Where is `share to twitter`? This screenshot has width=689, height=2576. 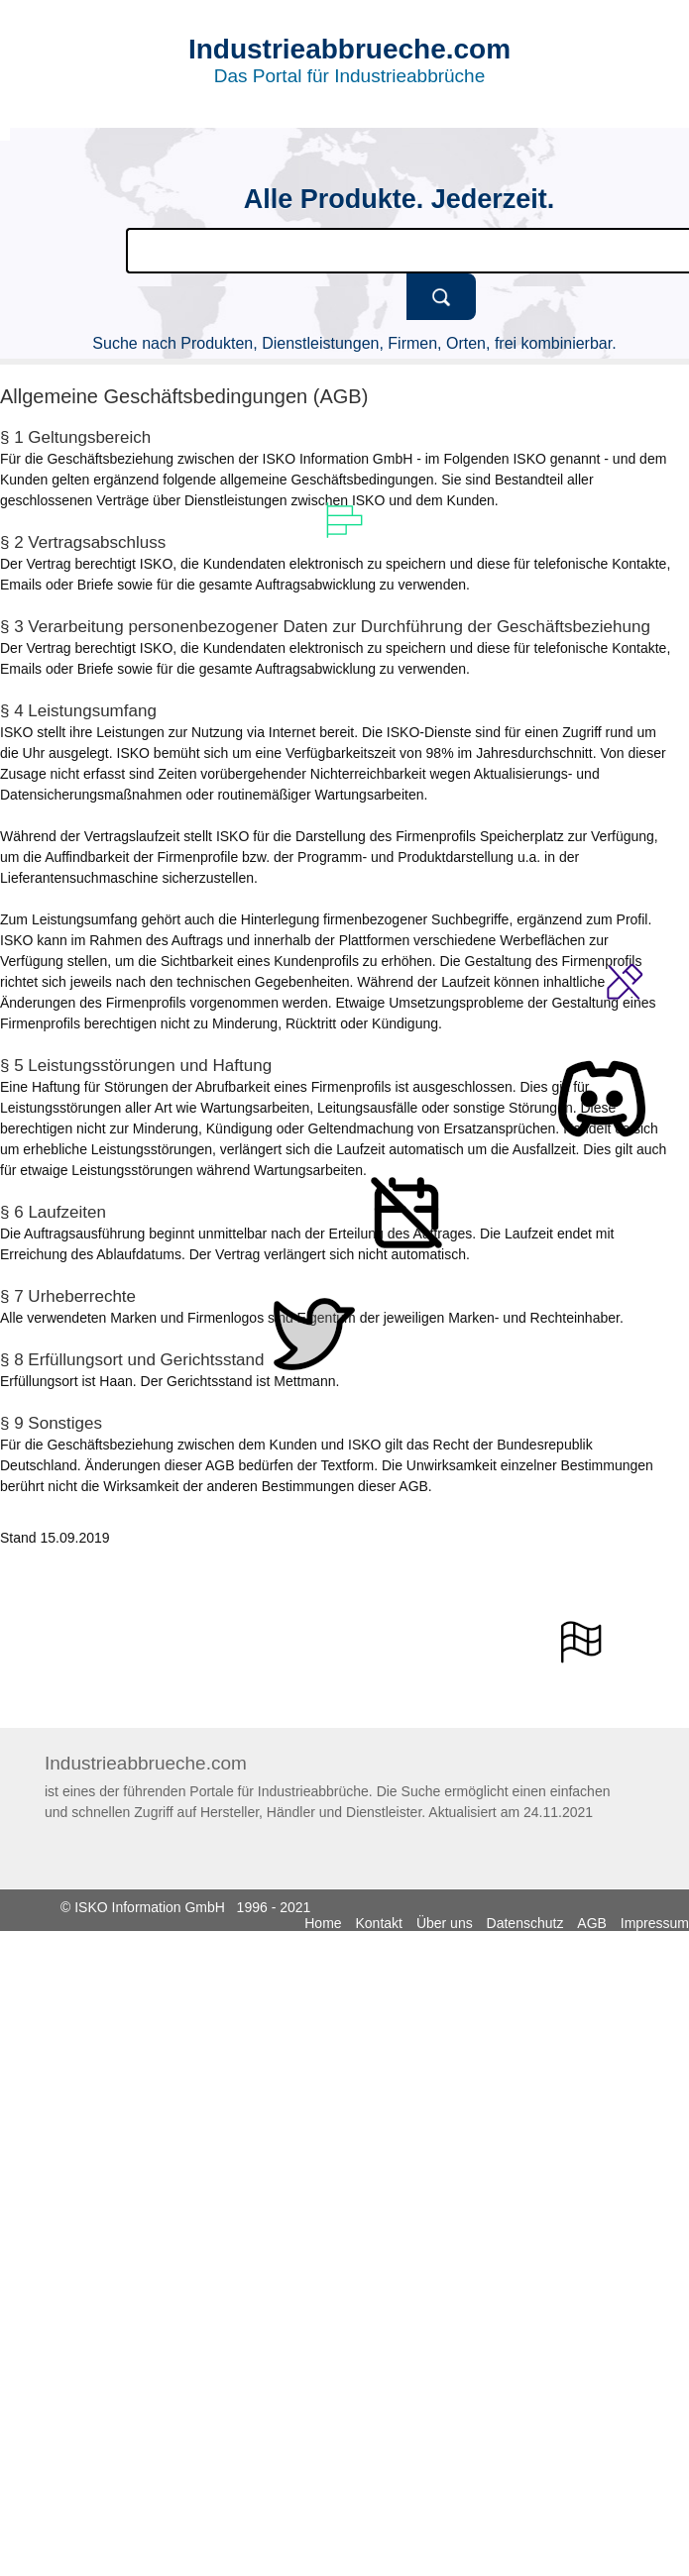 share to twitter is located at coordinates (309, 1331).